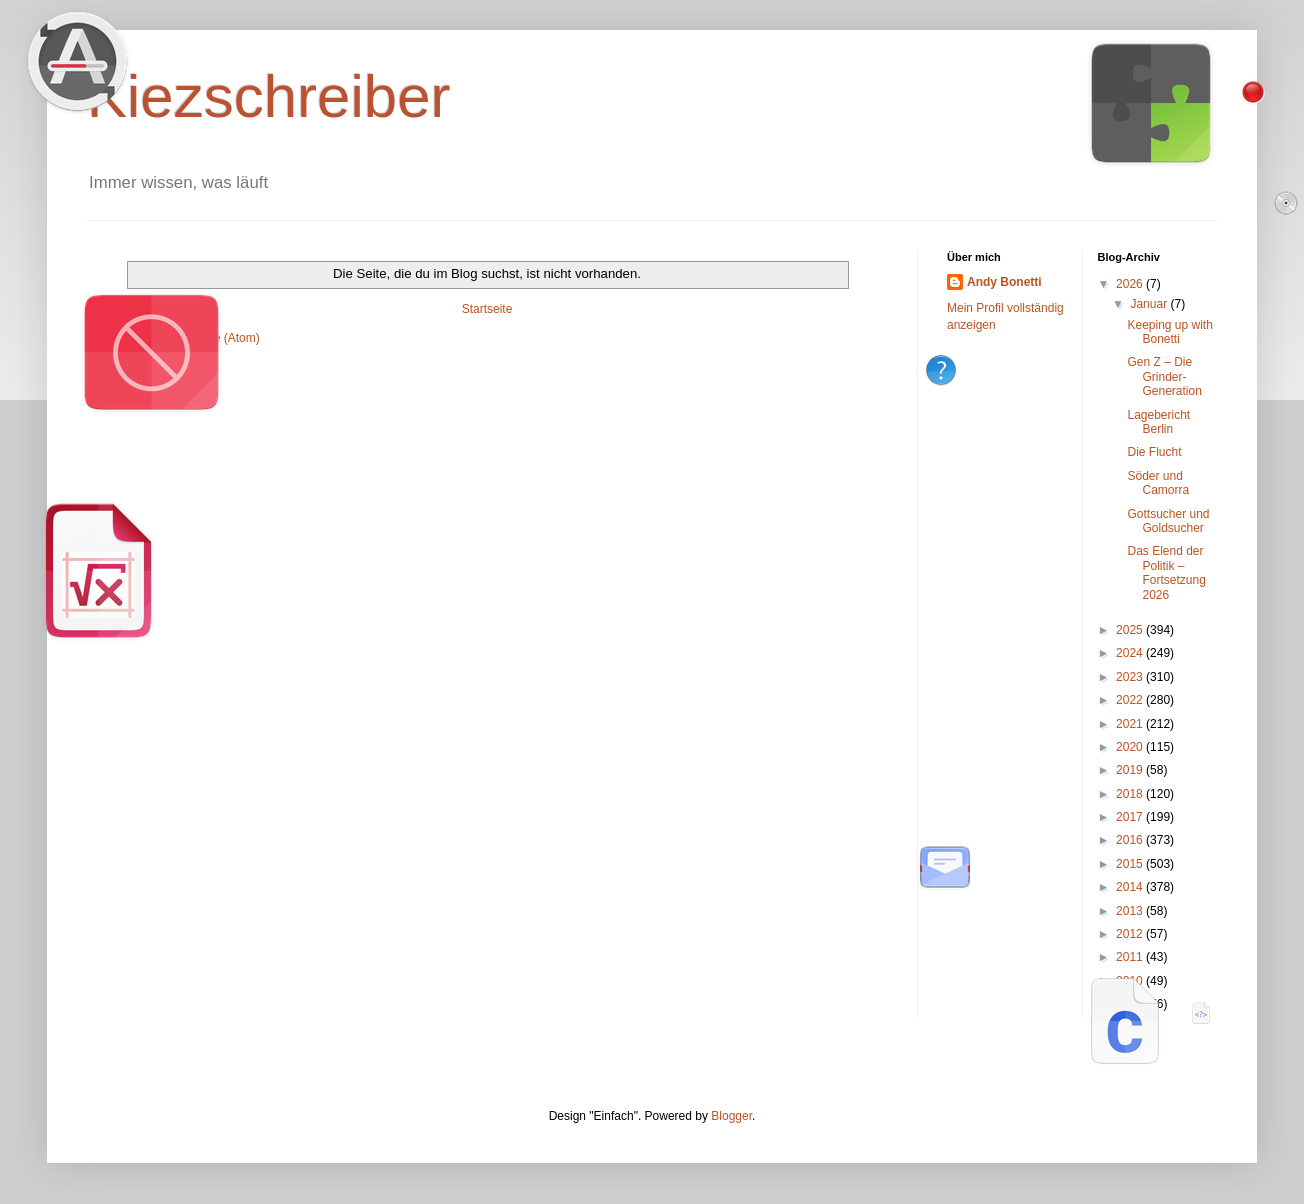  Describe the element at coordinates (1201, 1013) in the screenshot. I see `indicates a PHP source code file` at that location.